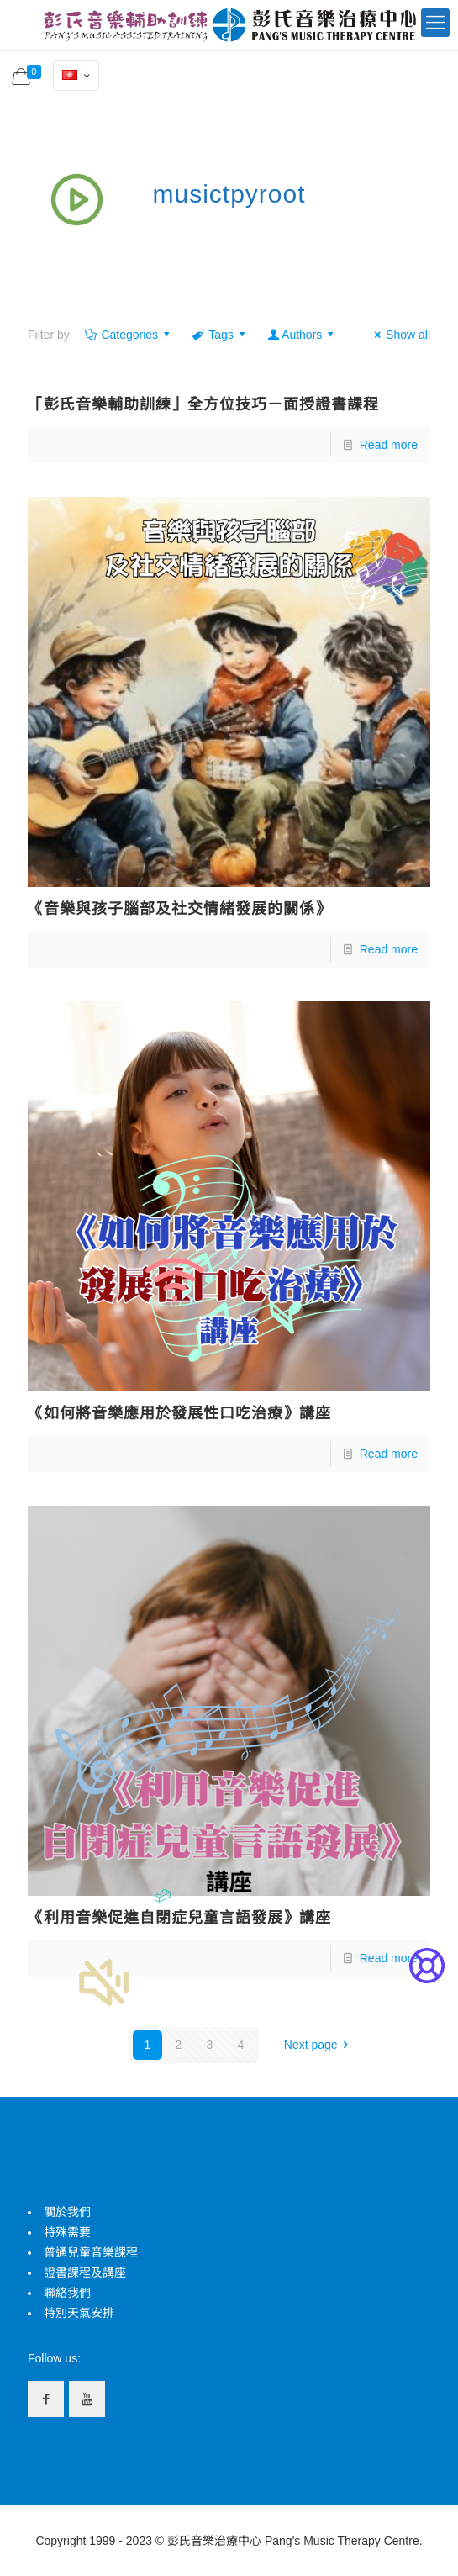 This screenshot has height=2576, width=458. What do you see at coordinates (162, 1895) in the screenshot?
I see `access building blocks or modular components` at bounding box center [162, 1895].